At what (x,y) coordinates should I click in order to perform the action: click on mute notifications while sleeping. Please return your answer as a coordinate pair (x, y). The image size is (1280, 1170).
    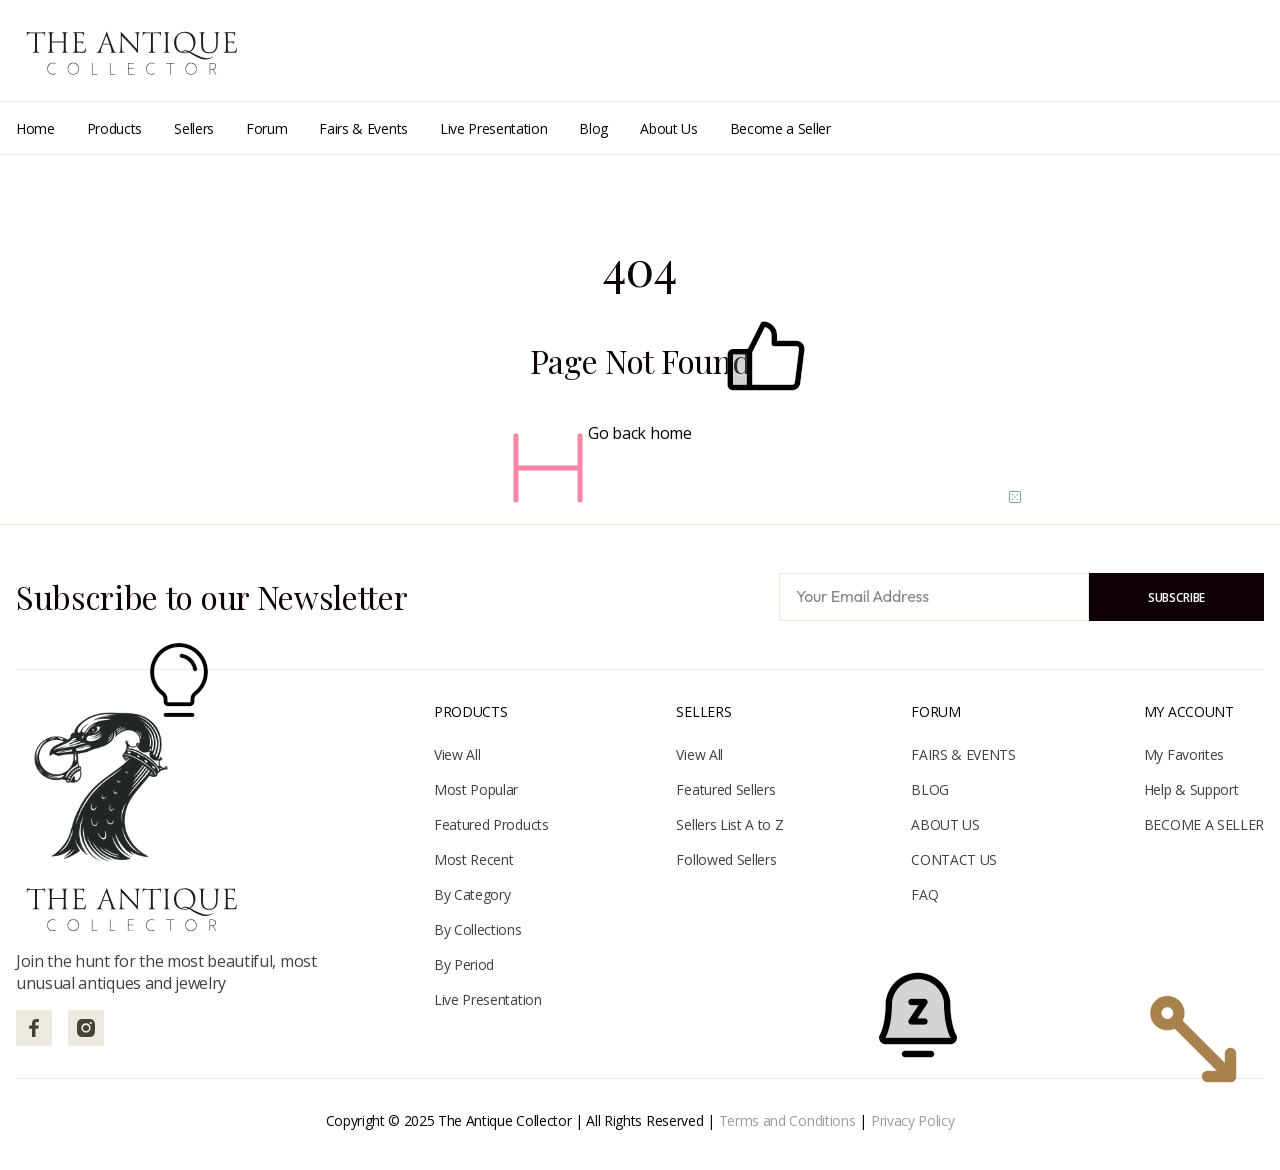
    Looking at the image, I should click on (918, 1015).